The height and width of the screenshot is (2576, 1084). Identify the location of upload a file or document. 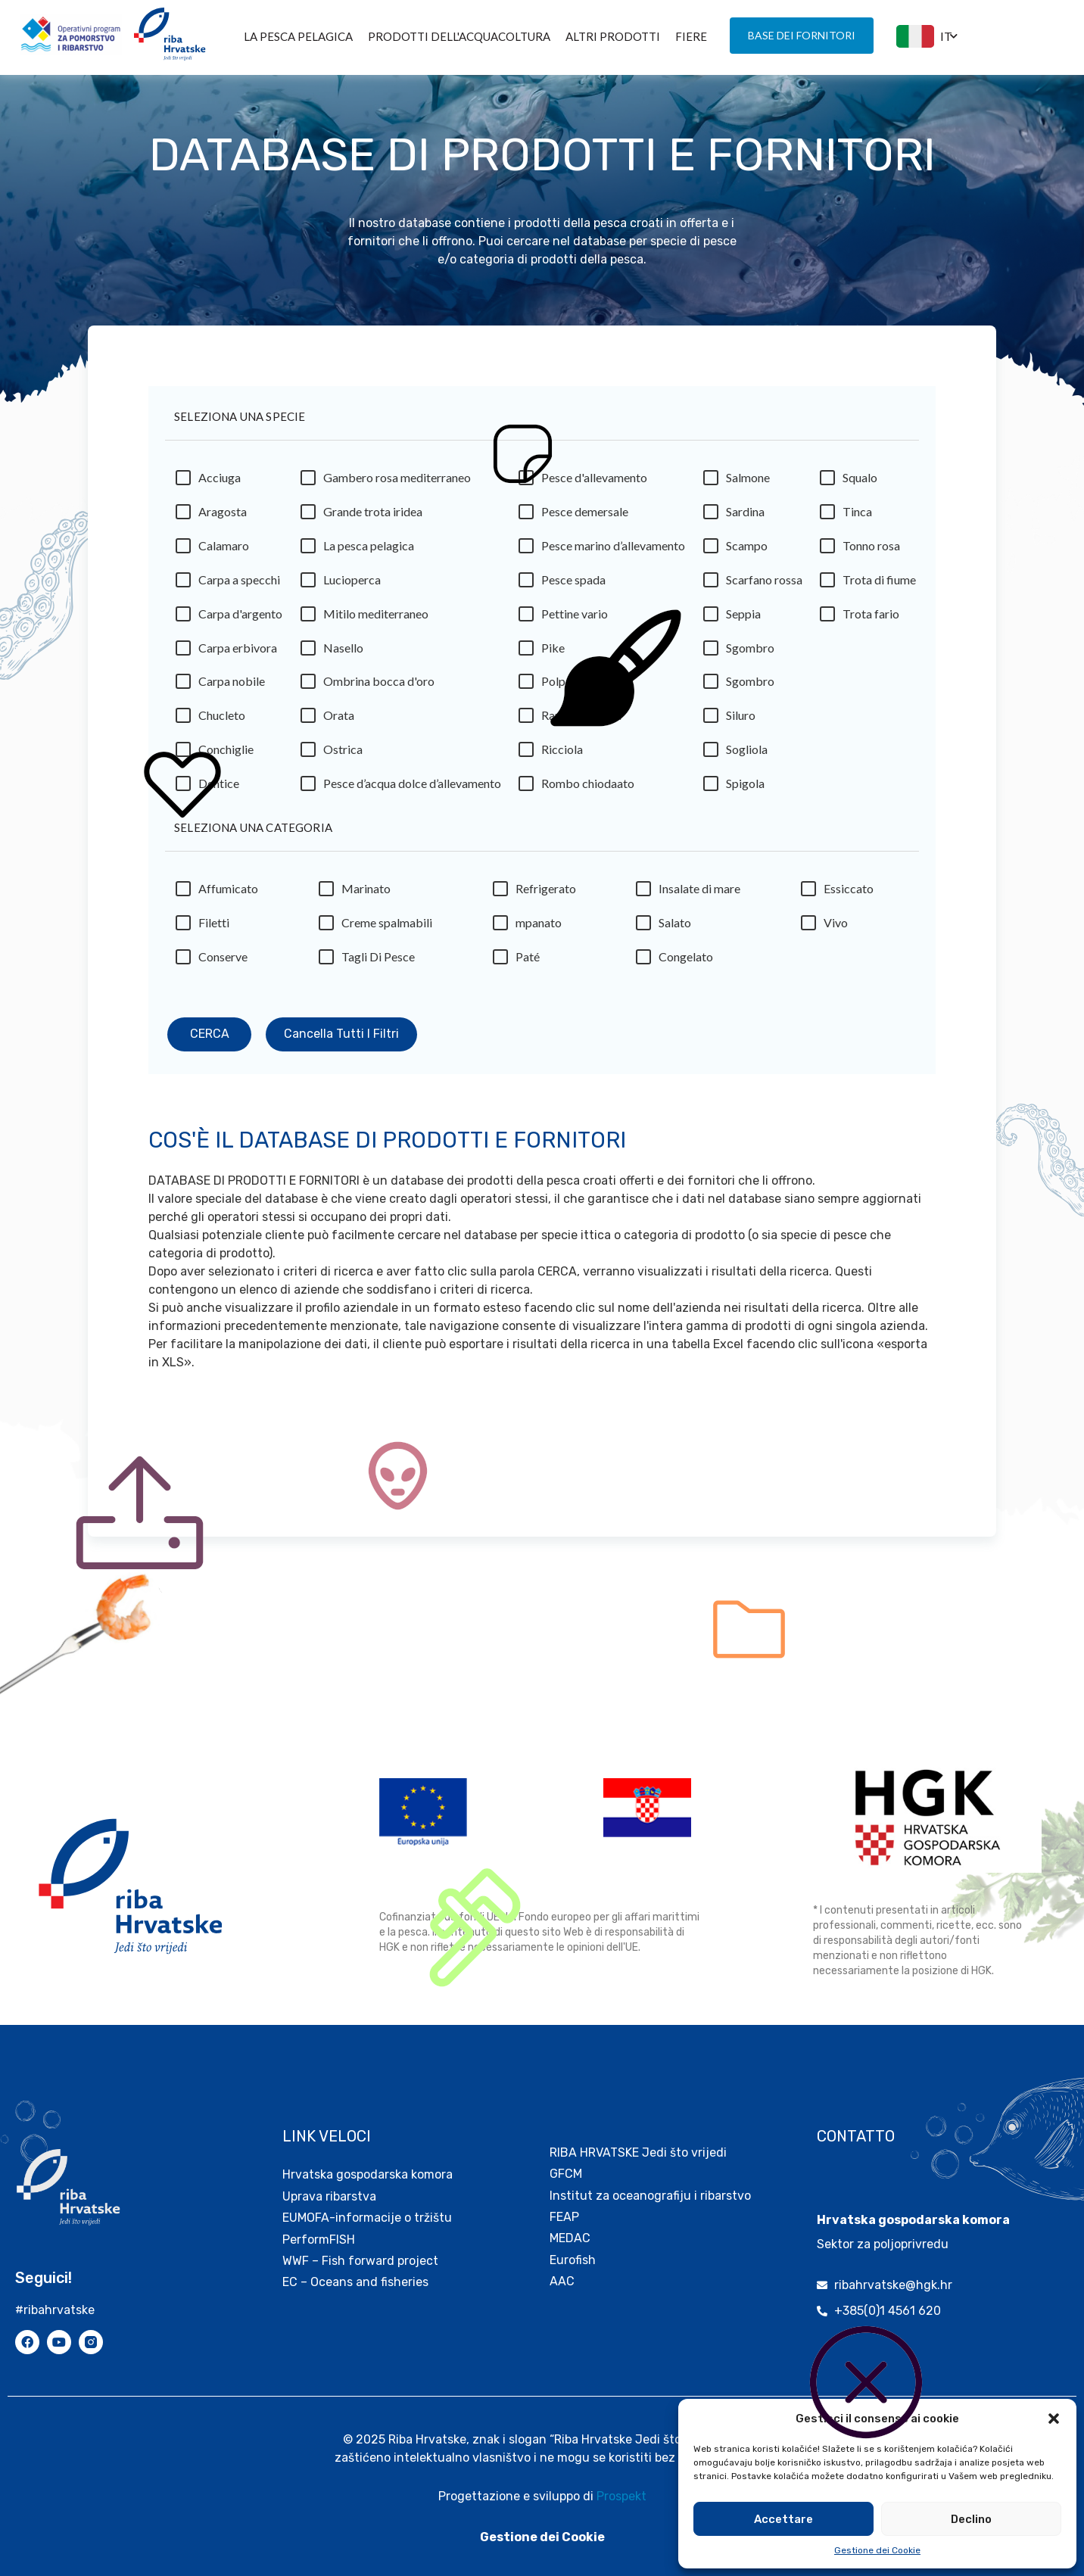
(139, 1519).